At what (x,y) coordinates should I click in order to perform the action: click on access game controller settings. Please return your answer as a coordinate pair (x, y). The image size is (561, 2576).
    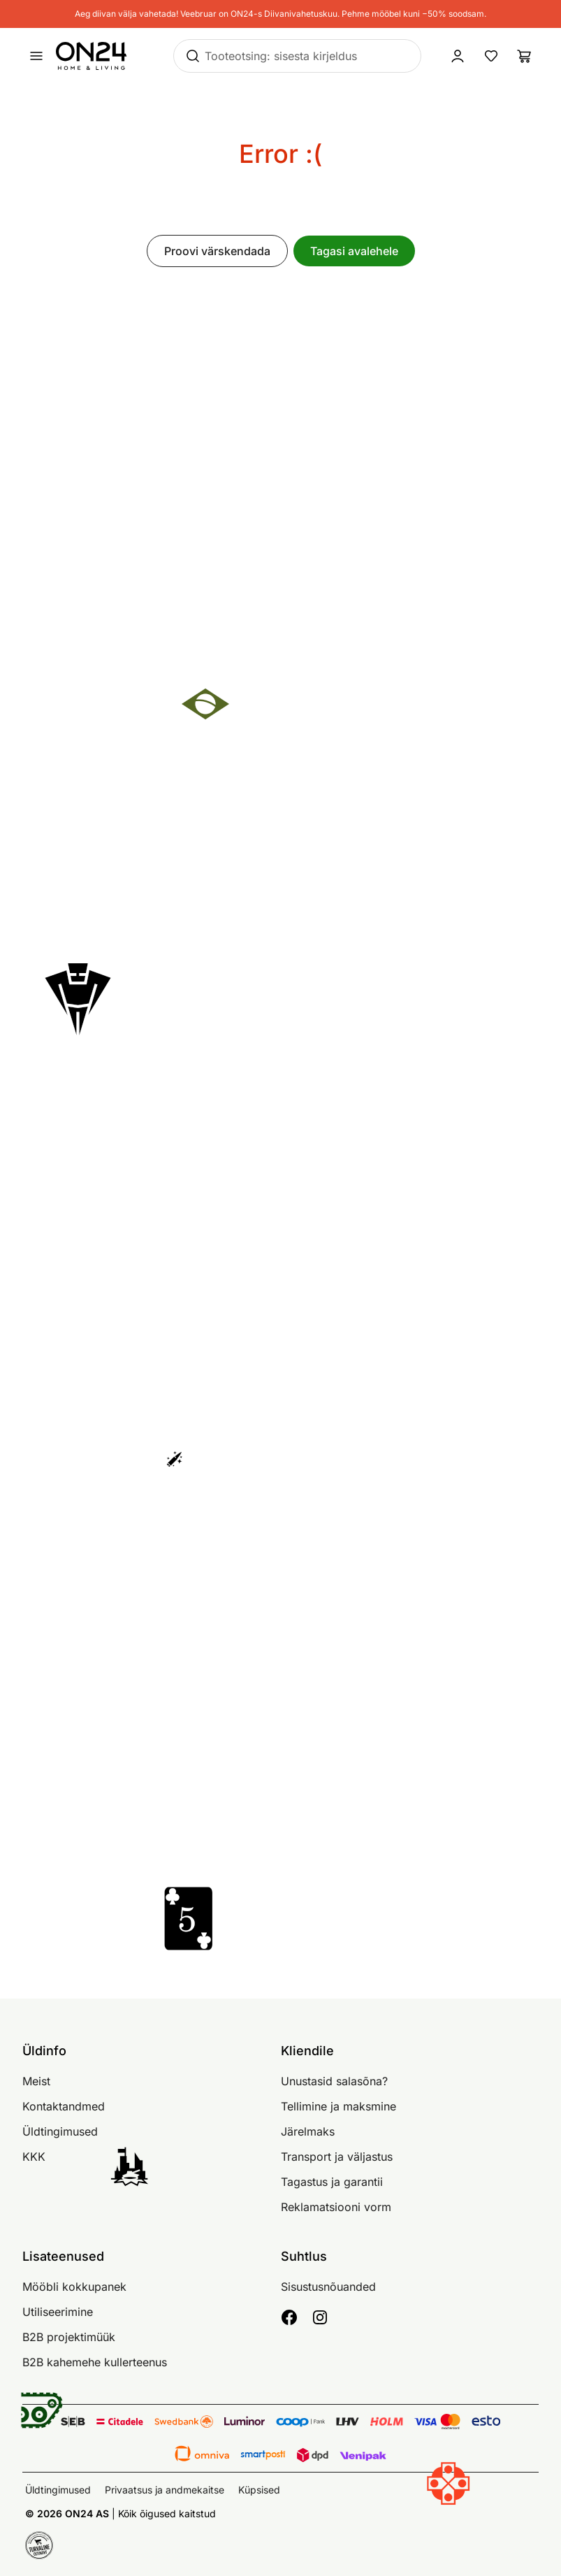
    Looking at the image, I should click on (448, 2483).